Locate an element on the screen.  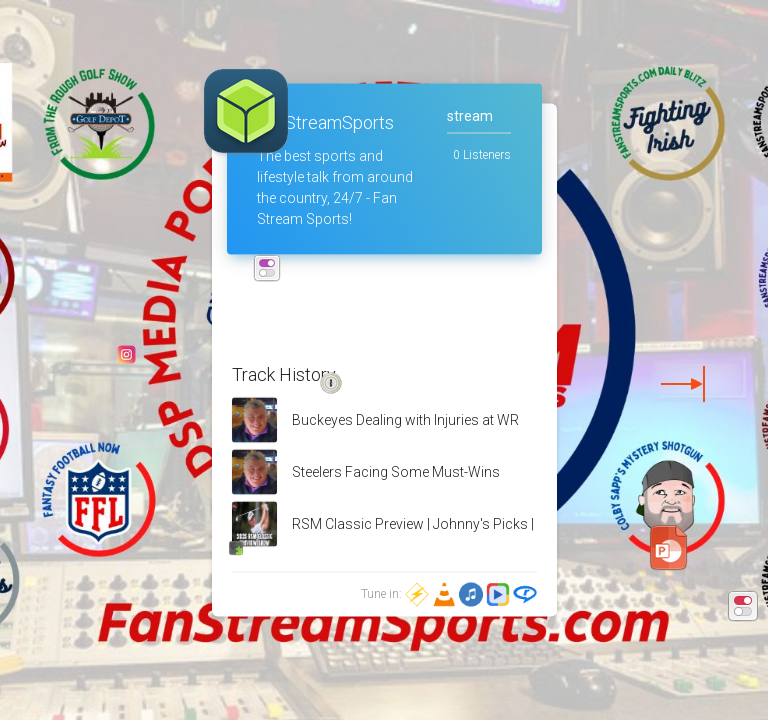
open desktop preferences or settings is located at coordinates (267, 268).